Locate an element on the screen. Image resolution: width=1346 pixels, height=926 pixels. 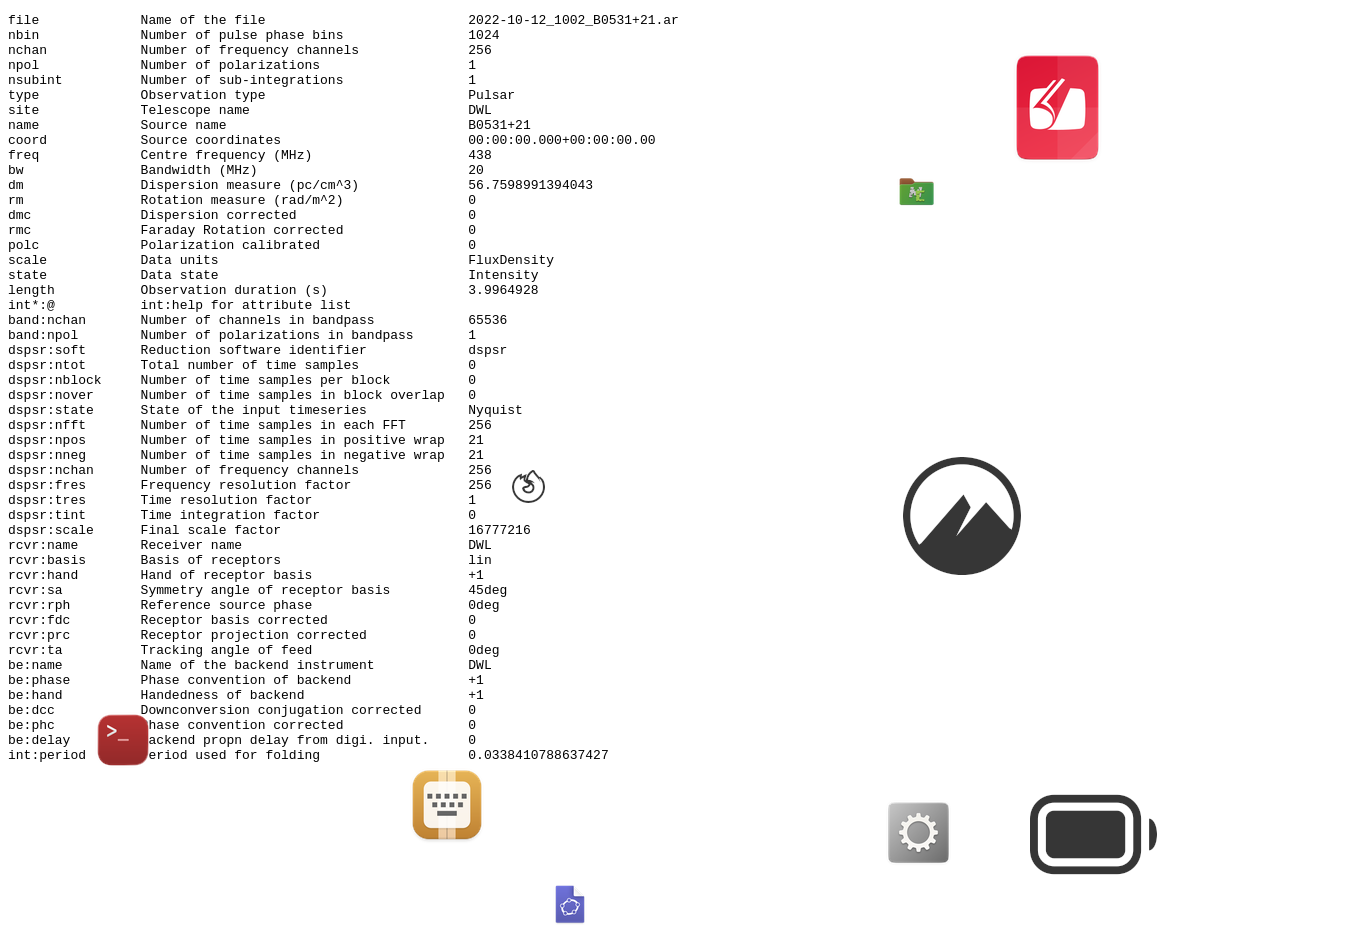
executable file or application ready to run is located at coordinates (918, 832).